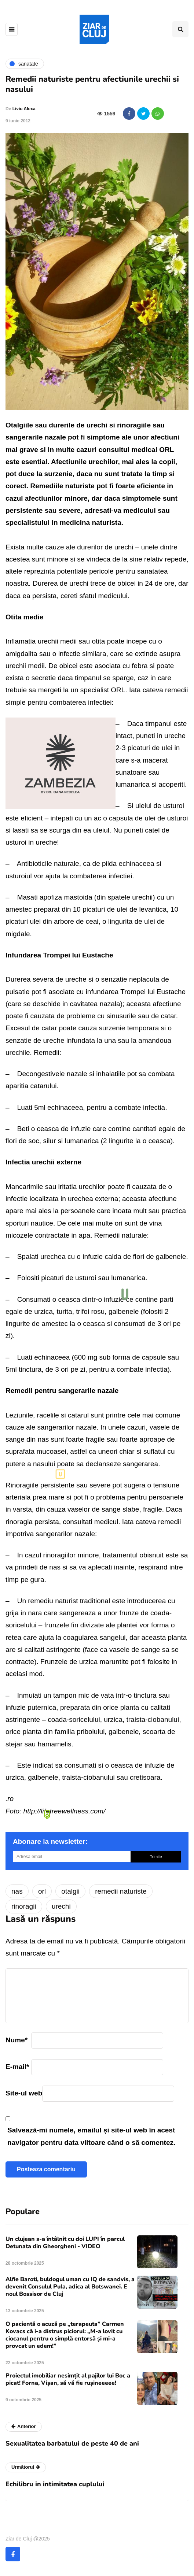  Describe the element at coordinates (47, 1814) in the screenshot. I see `view certificate or credential details` at that location.